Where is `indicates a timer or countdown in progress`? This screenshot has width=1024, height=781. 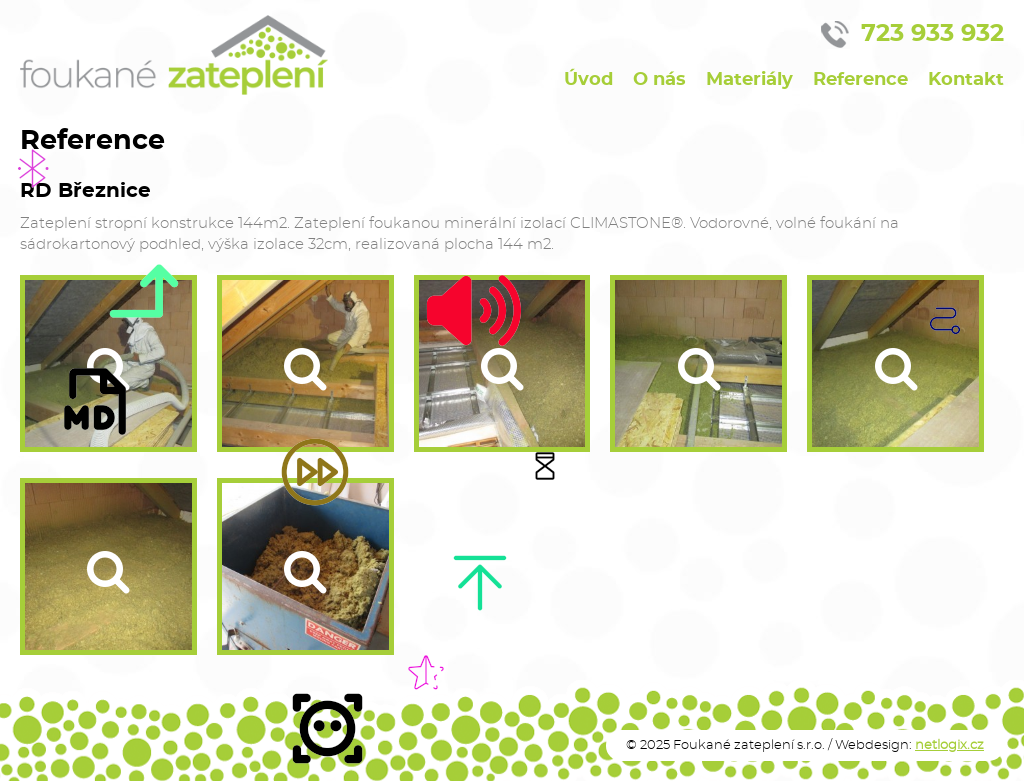 indicates a timer or countdown in progress is located at coordinates (545, 466).